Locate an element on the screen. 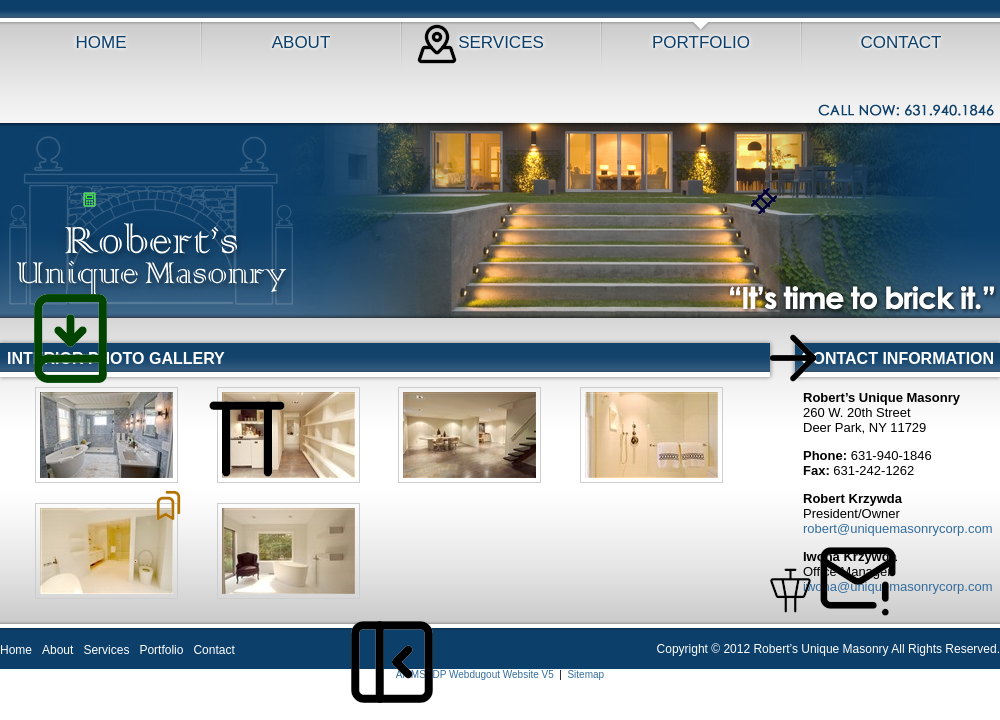  open the calculator app is located at coordinates (89, 199).